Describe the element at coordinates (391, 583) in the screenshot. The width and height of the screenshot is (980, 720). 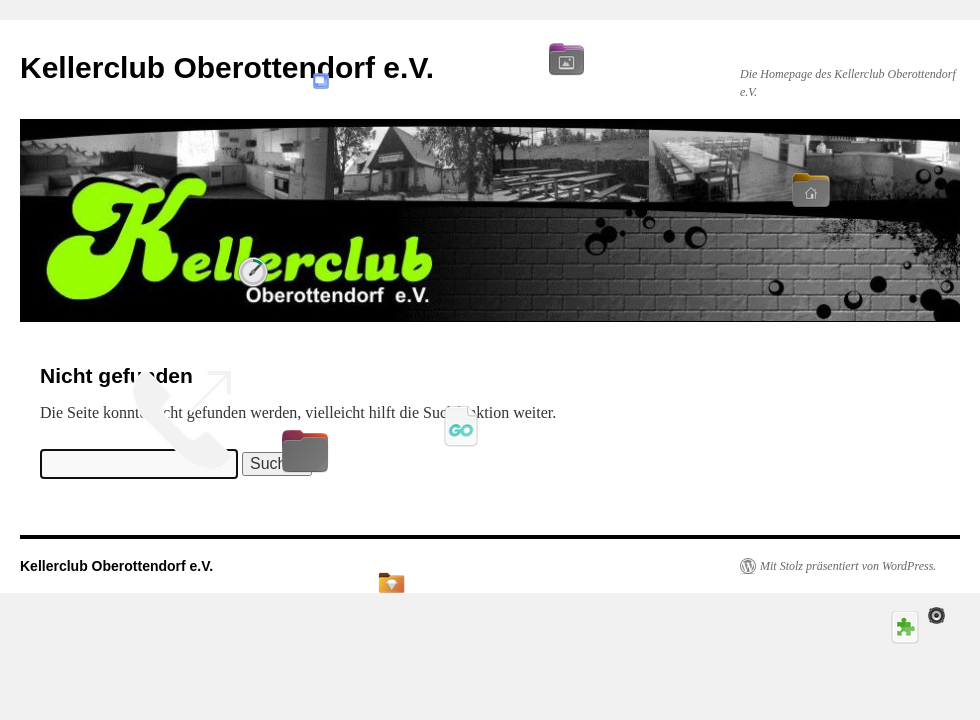
I see `open sketch app project files` at that location.